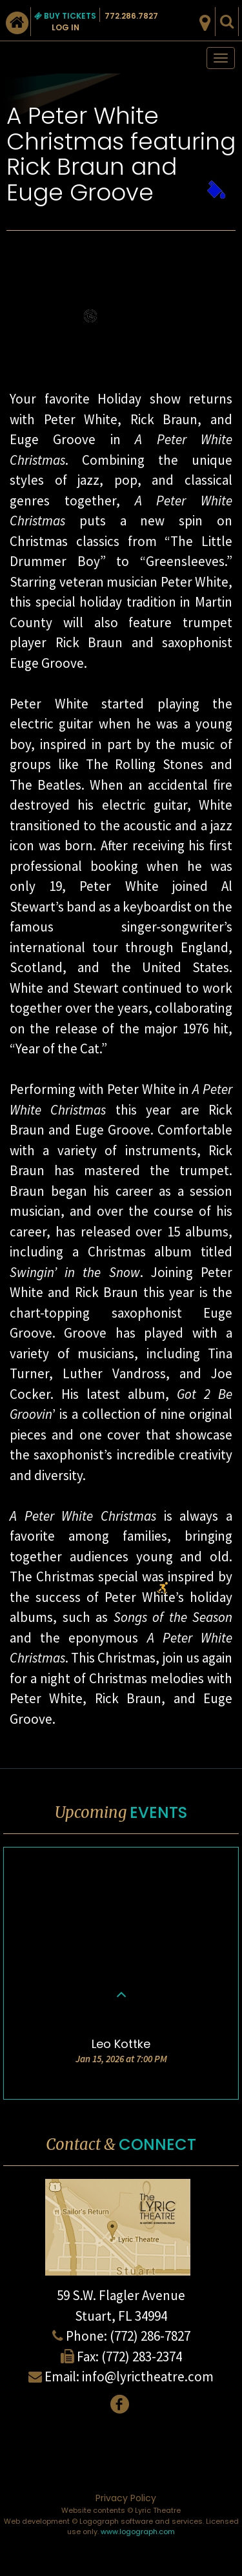 This screenshot has width=242, height=2576. Describe the element at coordinates (216, 190) in the screenshot. I see `fill an area with color` at that location.